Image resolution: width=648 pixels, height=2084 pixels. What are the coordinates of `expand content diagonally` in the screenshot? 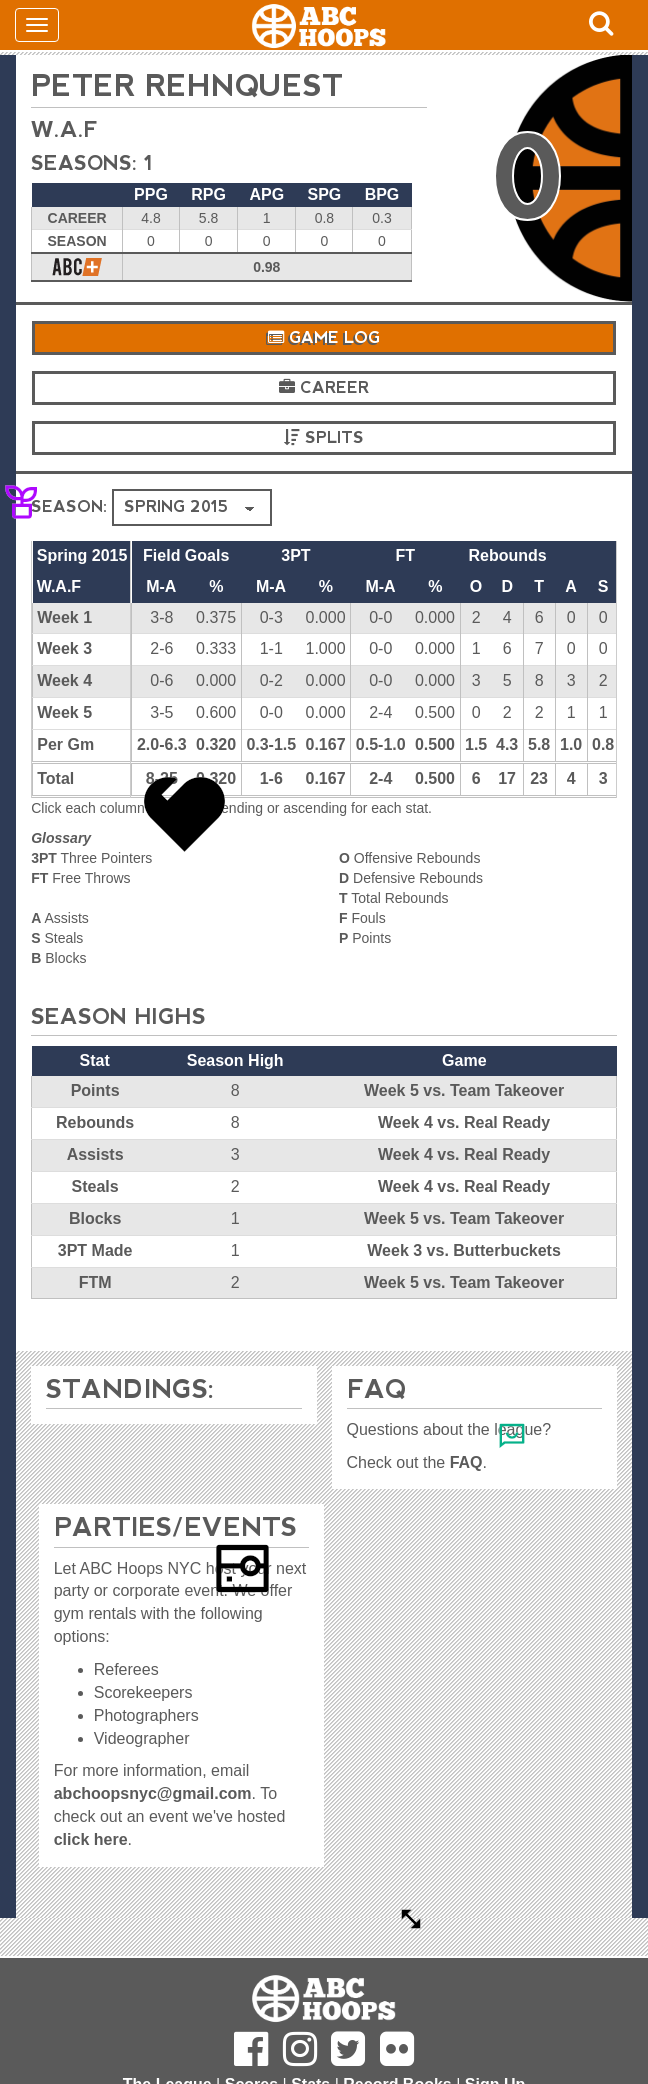 It's located at (411, 1919).